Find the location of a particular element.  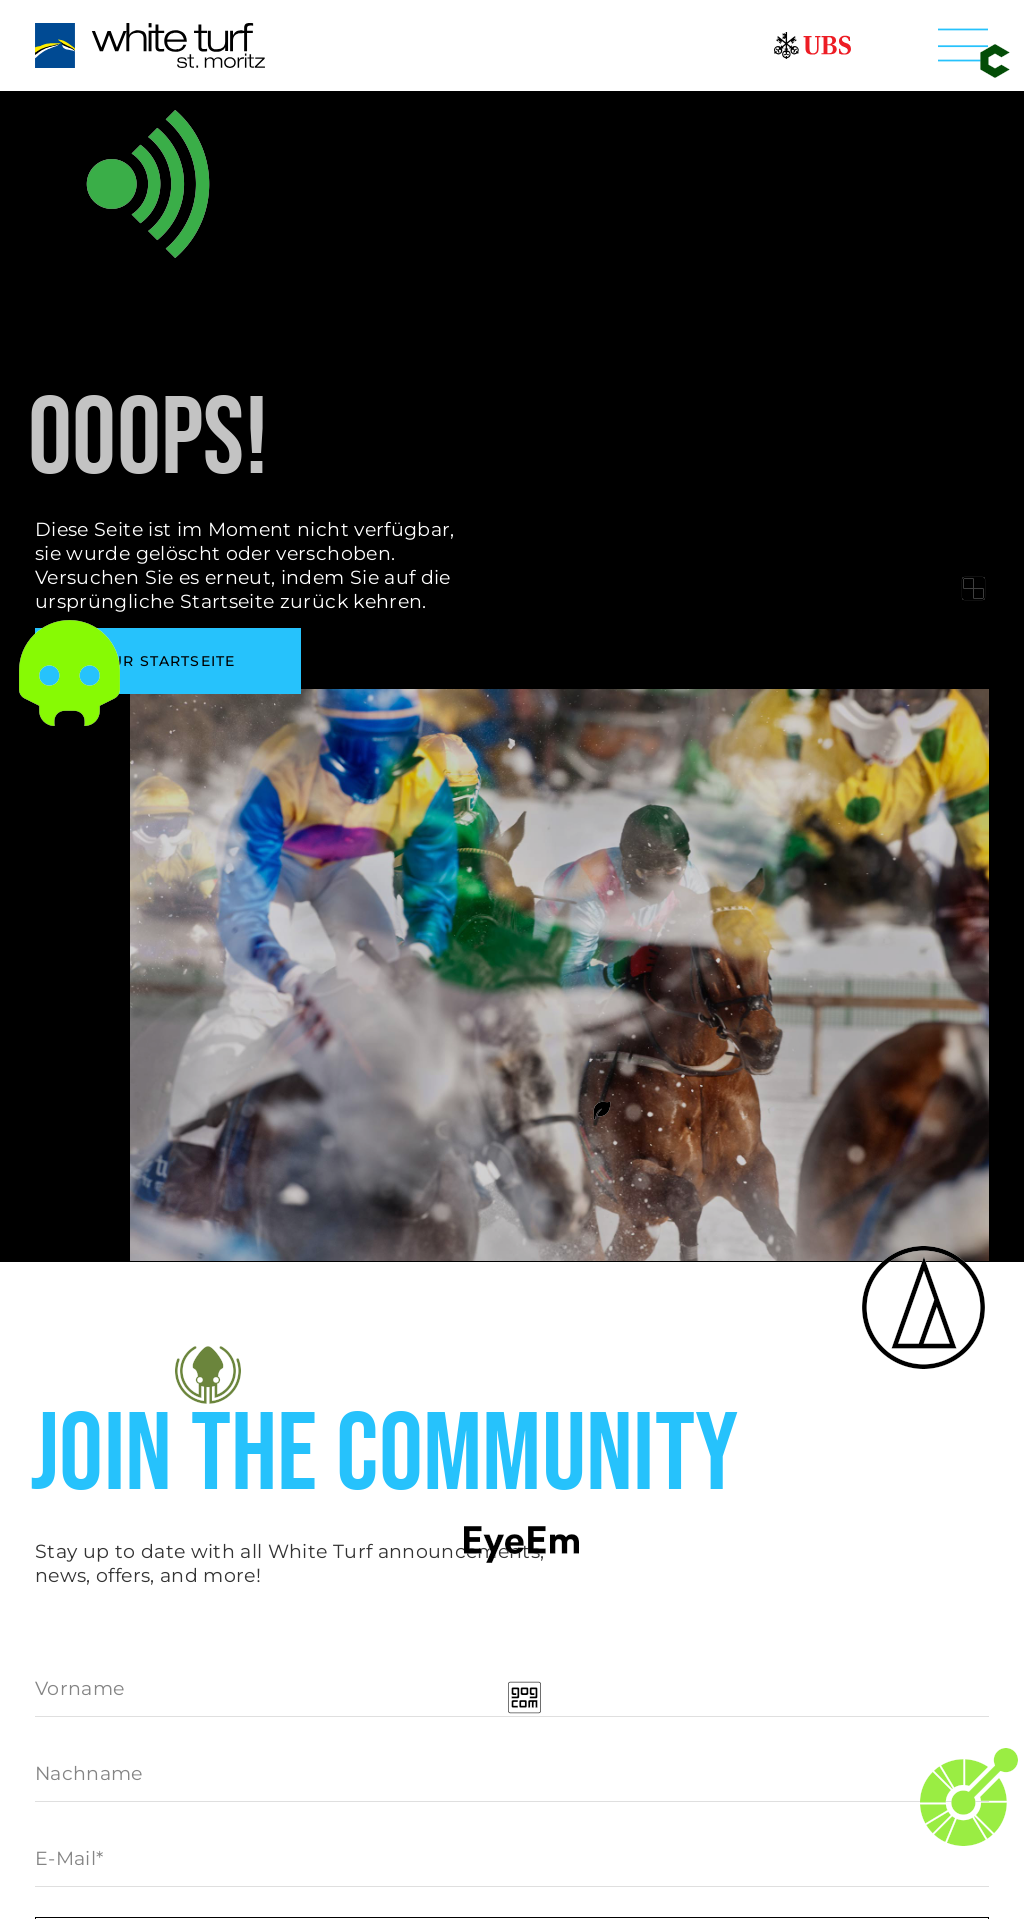

delicious social bookmarking service logo is located at coordinates (973, 588).